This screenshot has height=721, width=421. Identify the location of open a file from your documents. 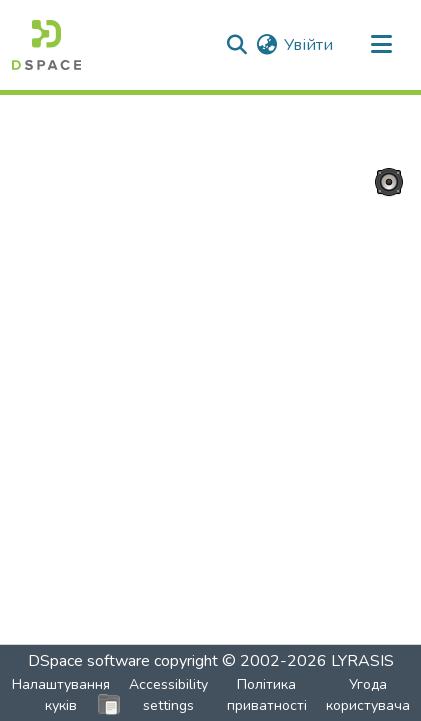
(109, 704).